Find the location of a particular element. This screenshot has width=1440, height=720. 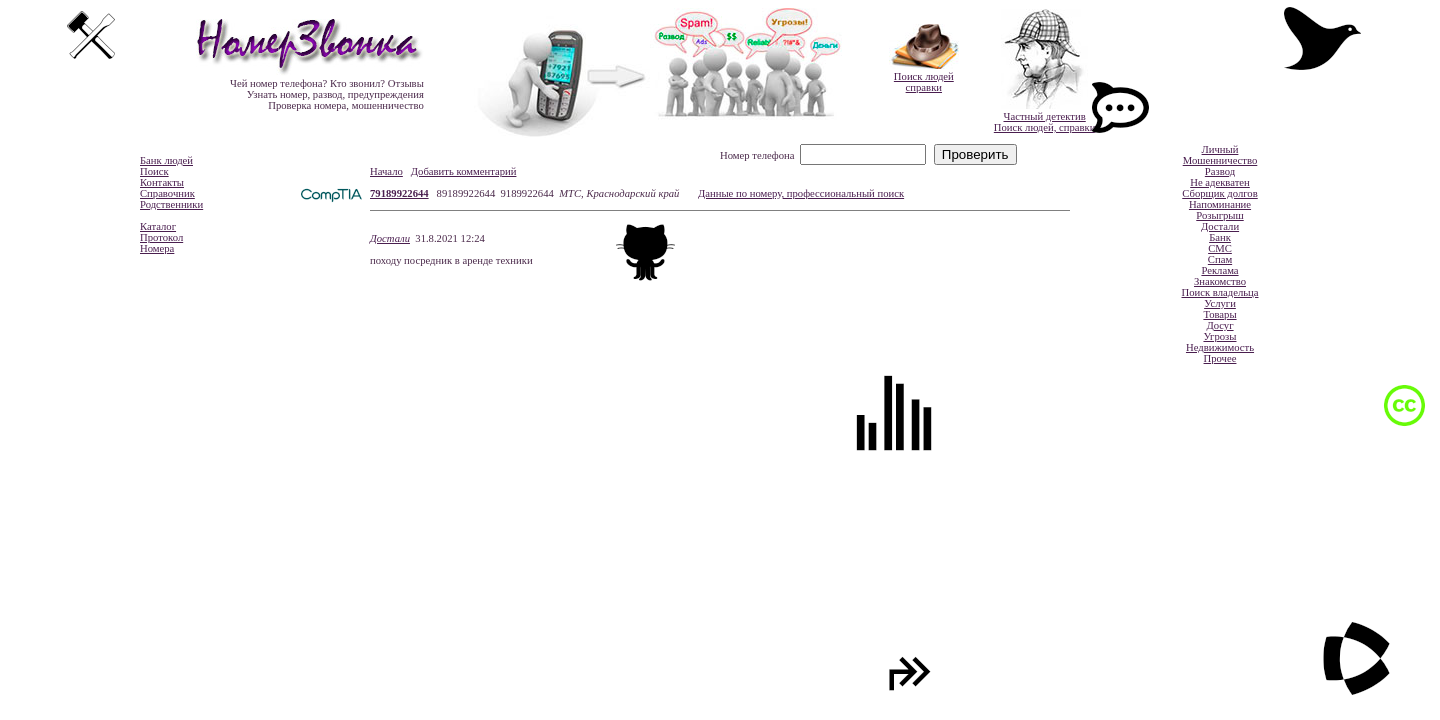

forward message or content is located at coordinates (908, 674).